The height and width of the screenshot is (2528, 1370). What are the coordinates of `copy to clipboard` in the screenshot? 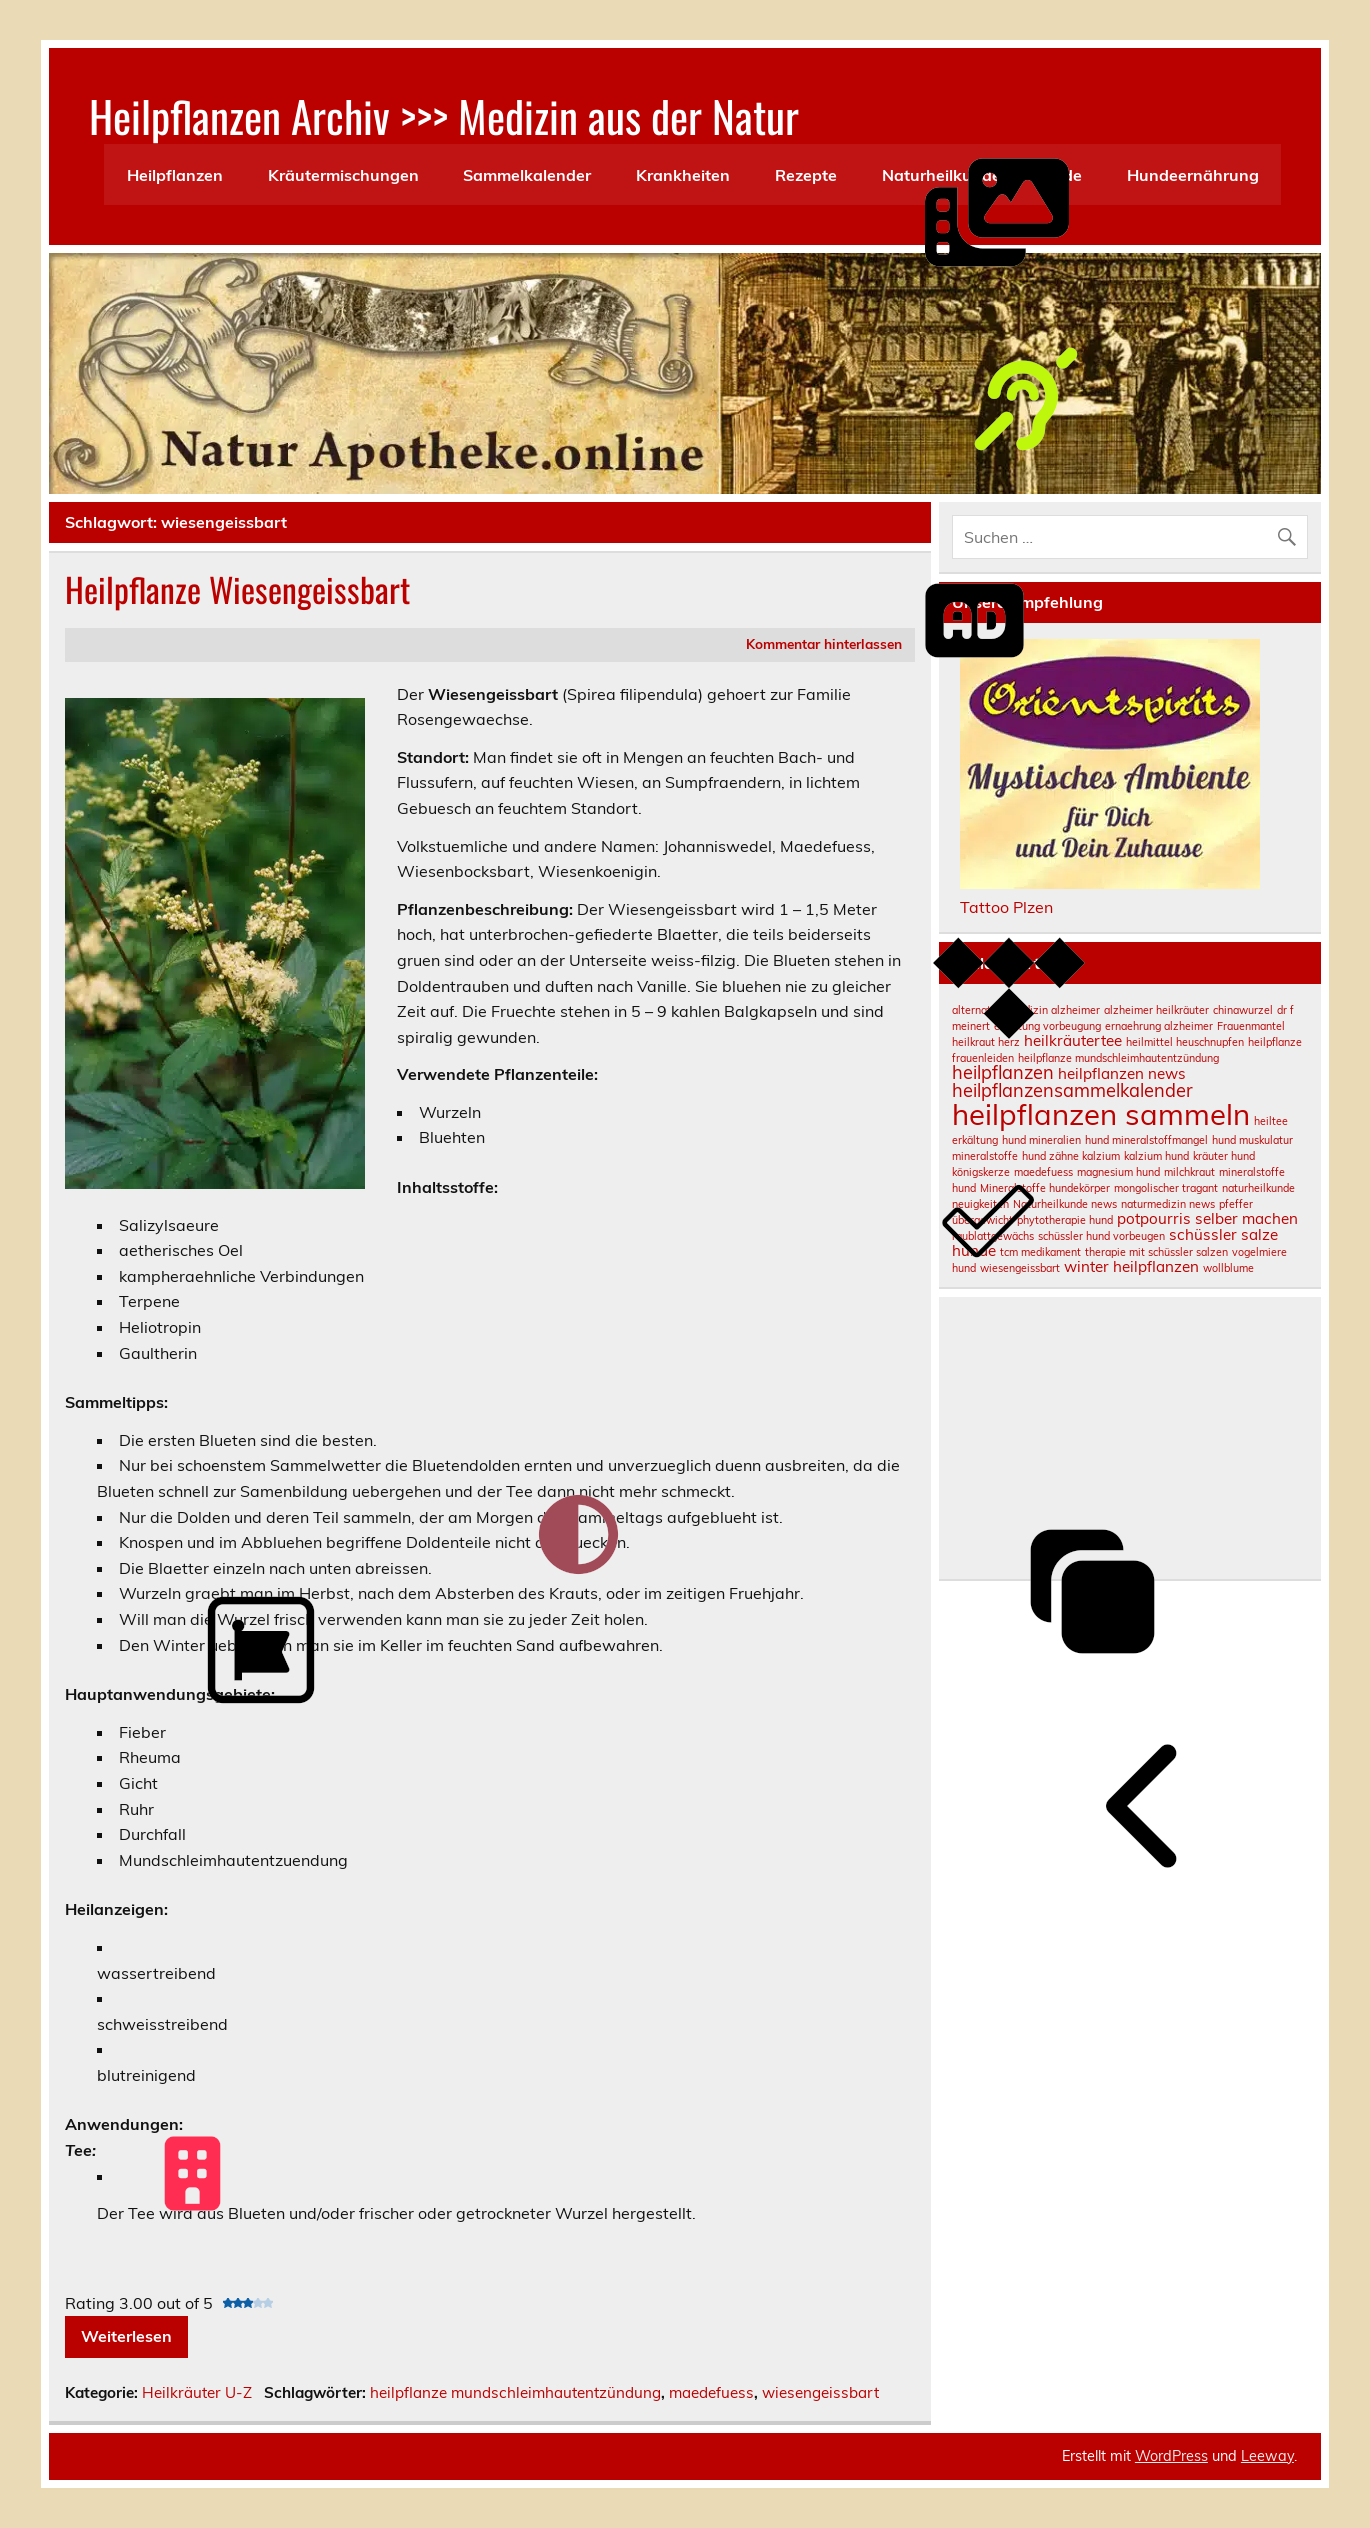 It's located at (1092, 1591).